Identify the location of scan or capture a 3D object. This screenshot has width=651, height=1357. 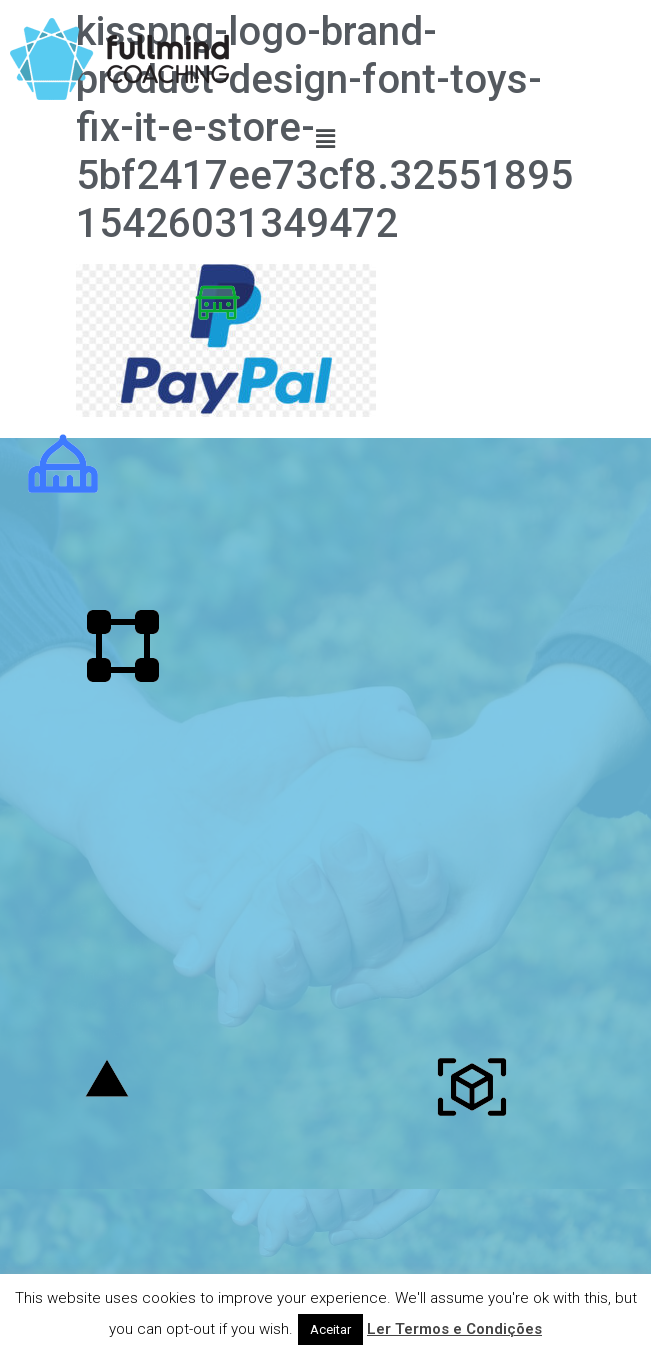
(472, 1087).